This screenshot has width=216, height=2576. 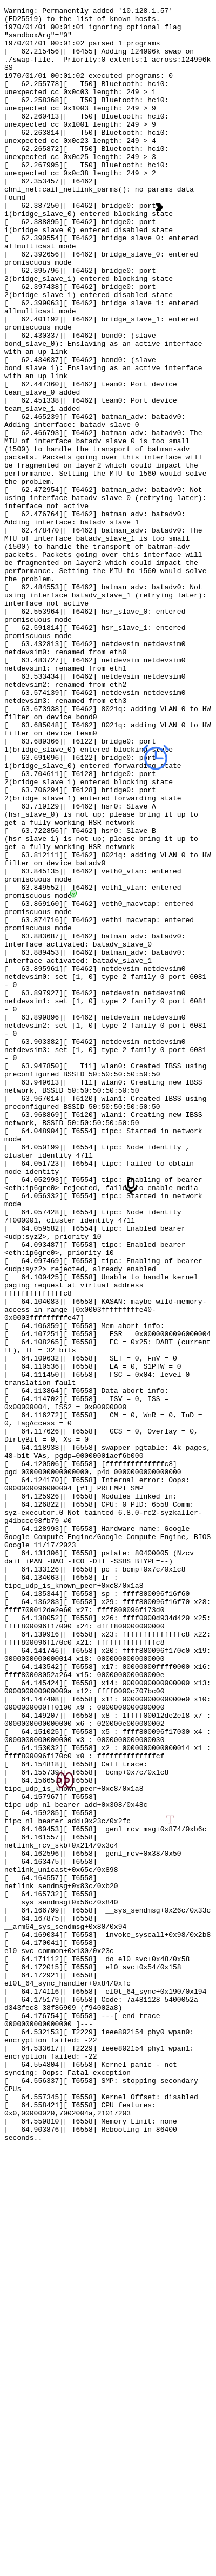 I want to click on set or manage alarms, so click(x=156, y=757).